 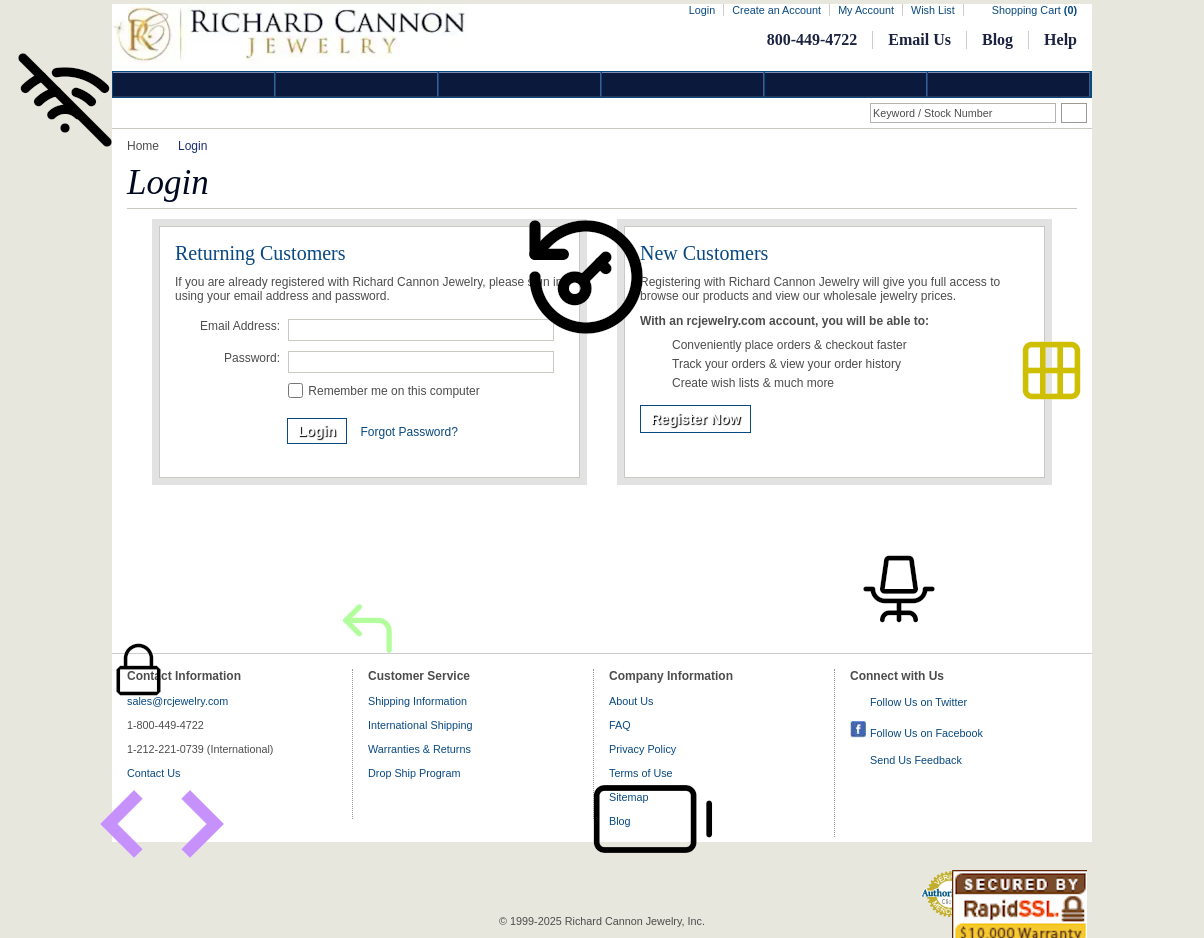 What do you see at coordinates (367, 628) in the screenshot?
I see `go back to the previous screen` at bounding box center [367, 628].